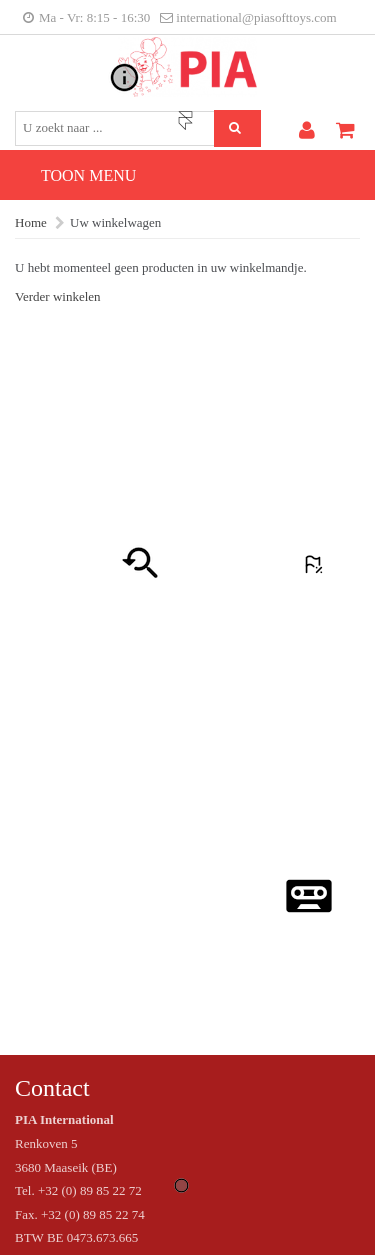  Describe the element at coordinates (124, 77) in the screenshot. I see `view more information about this item` at that location.